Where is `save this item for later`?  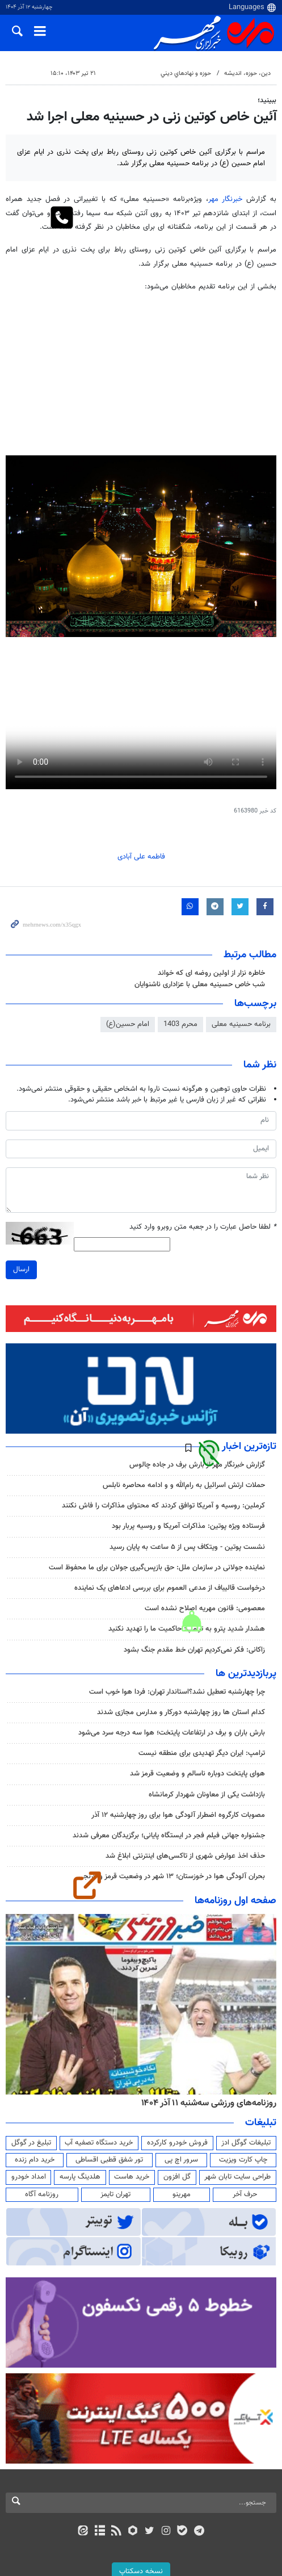
save this item for later is located at coordinates (188, 1448).